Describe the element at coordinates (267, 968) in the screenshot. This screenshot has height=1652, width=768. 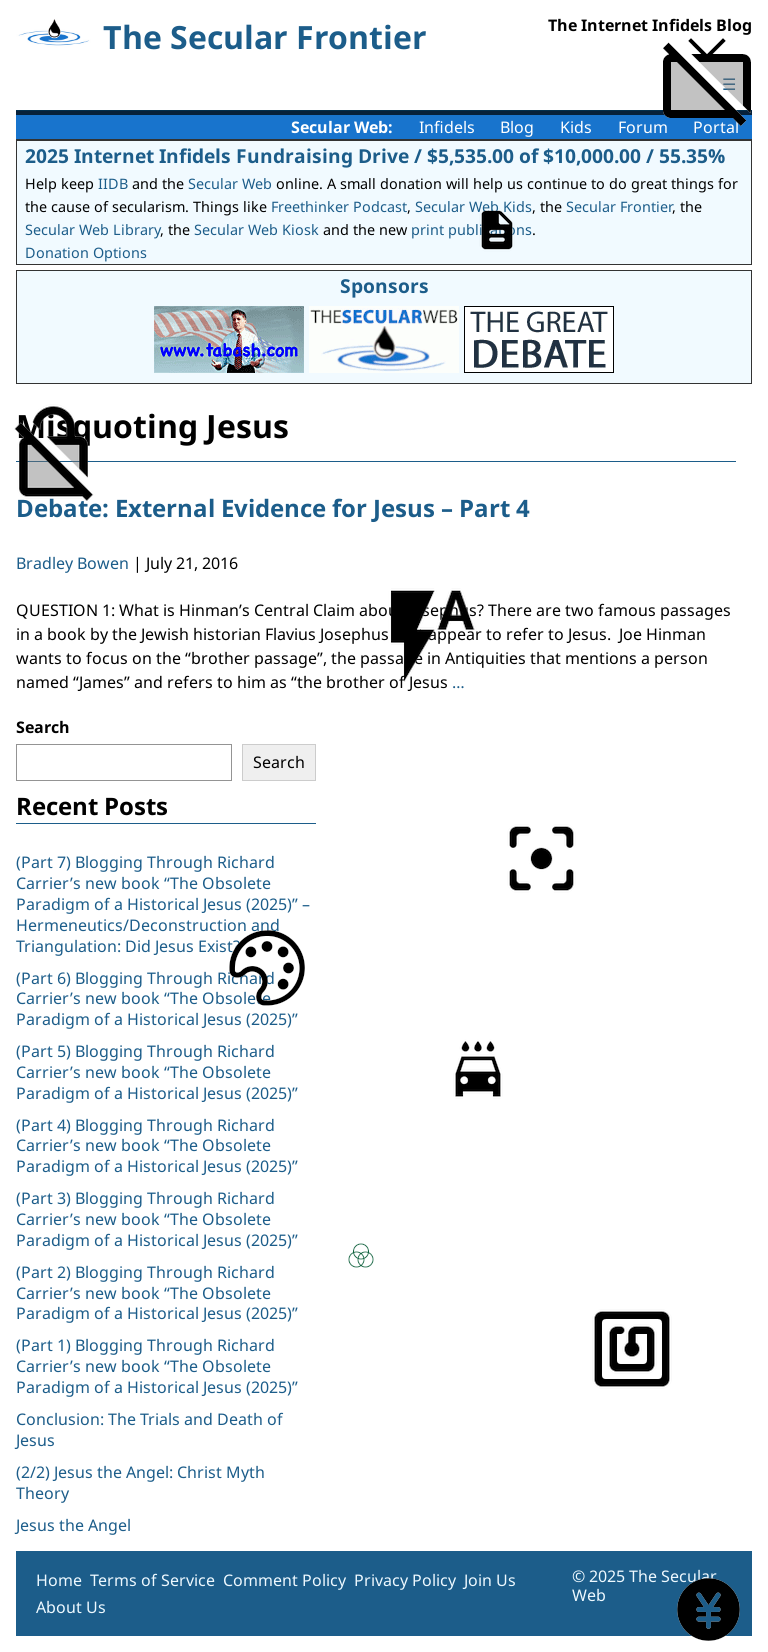
I see `open color picker or palette` at that location.